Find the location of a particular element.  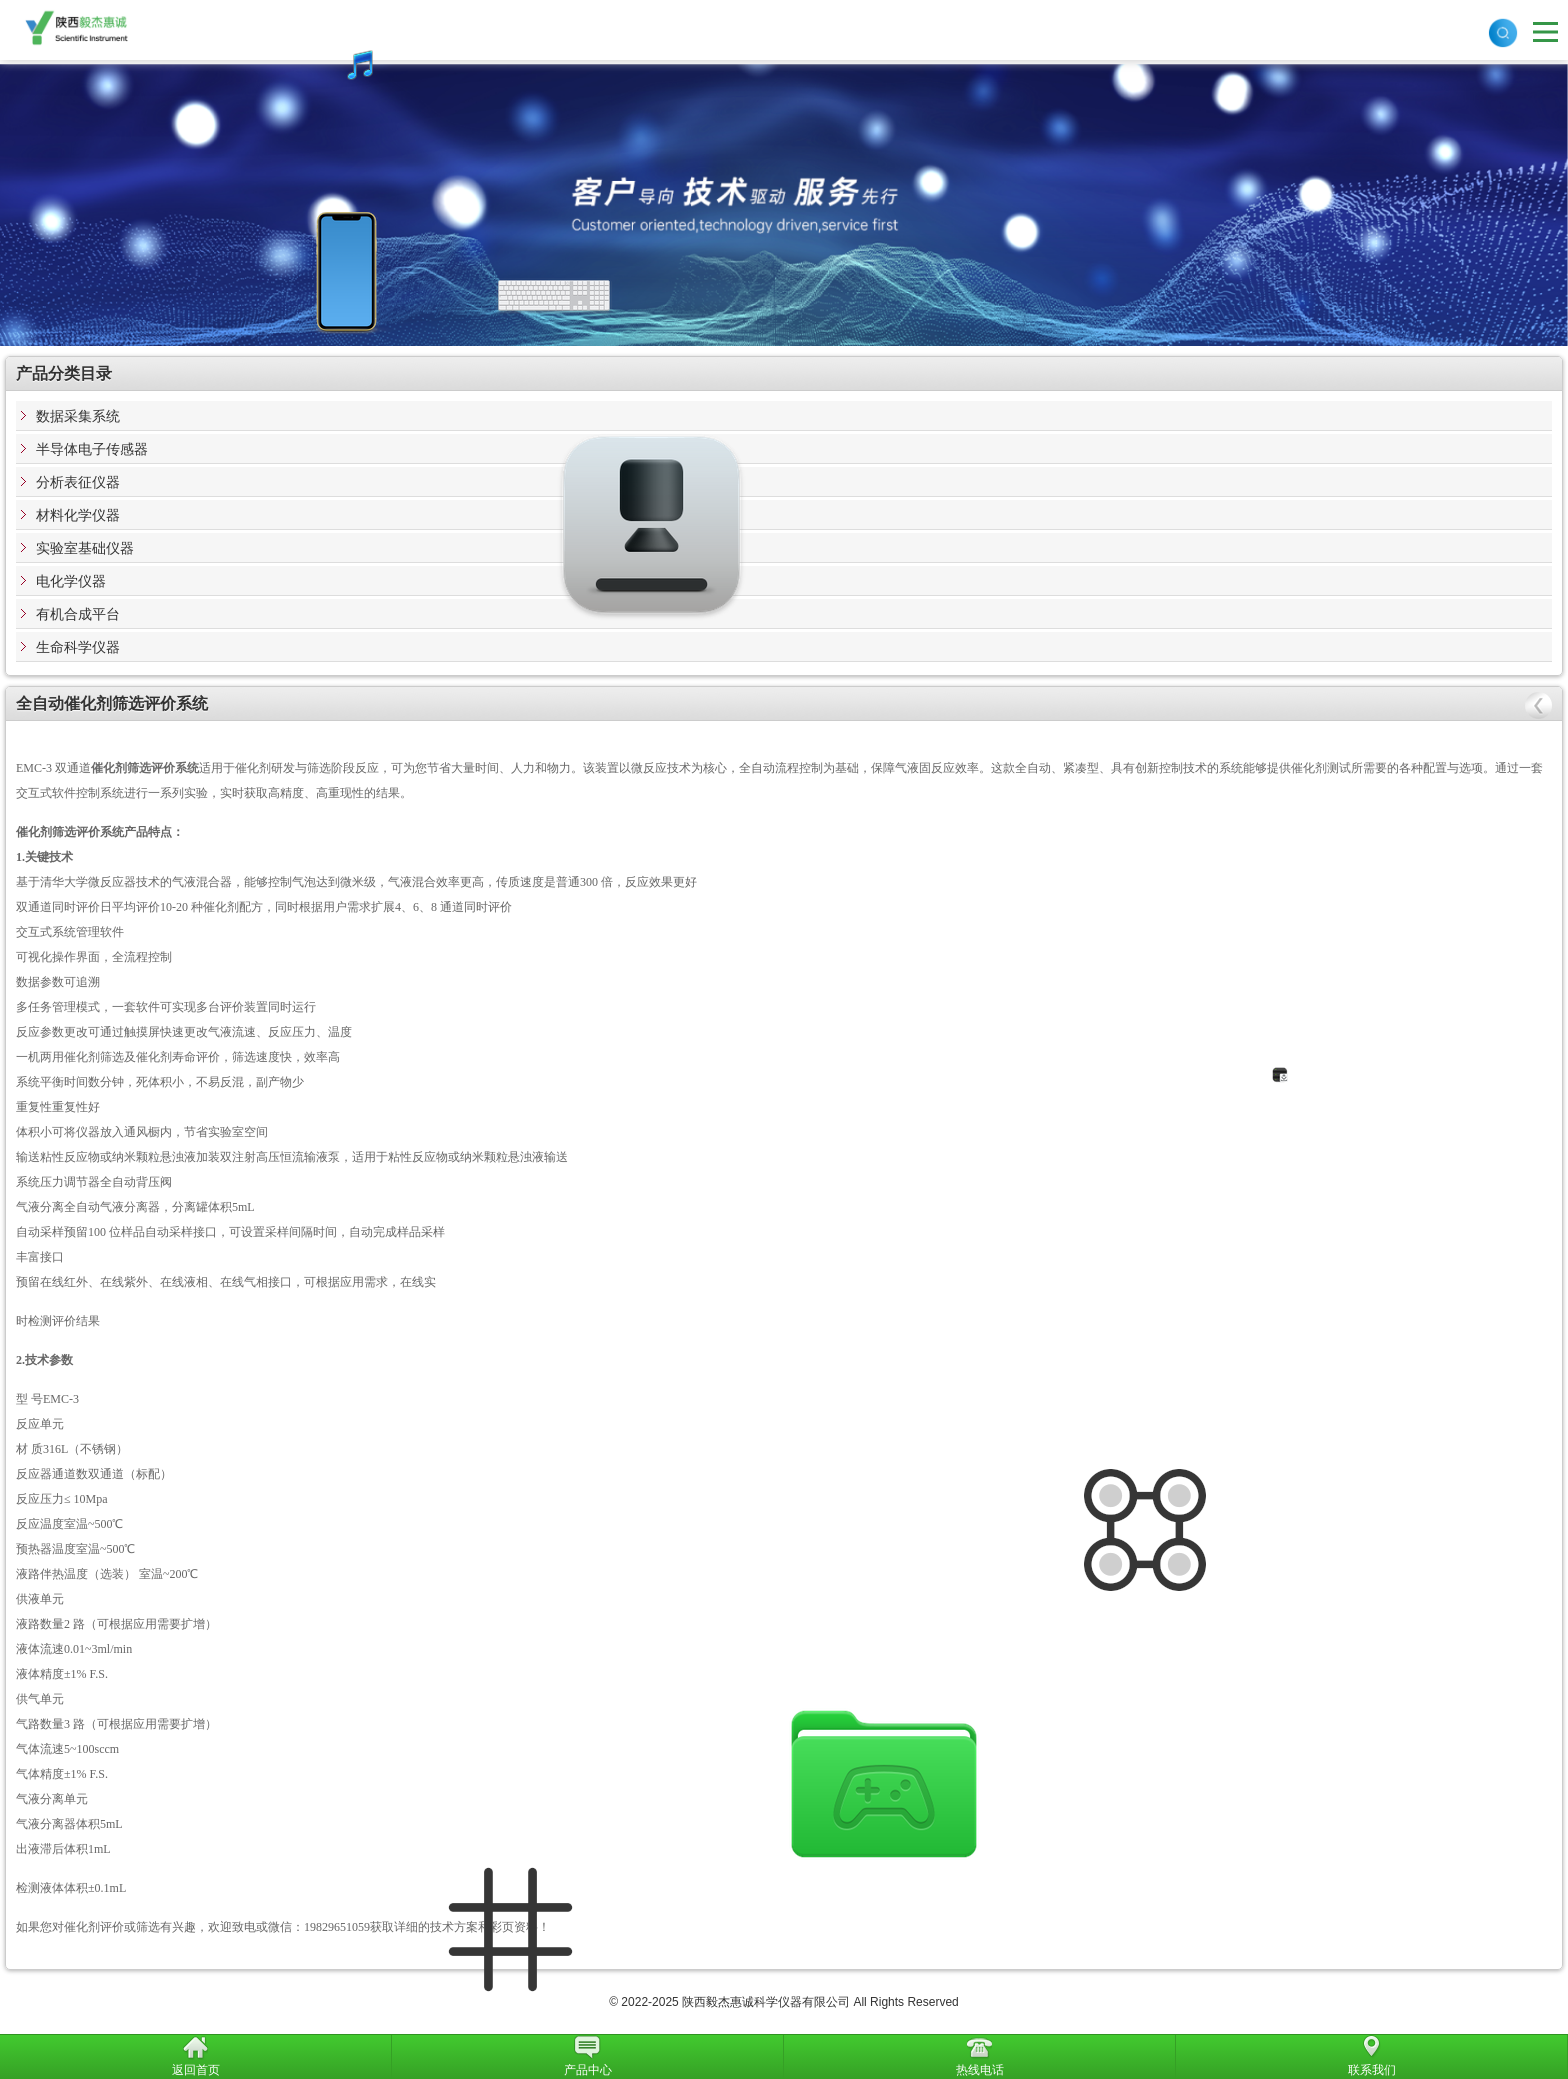

connect a wireless keyboard via bluetooth is located at coordinates (554, 295).